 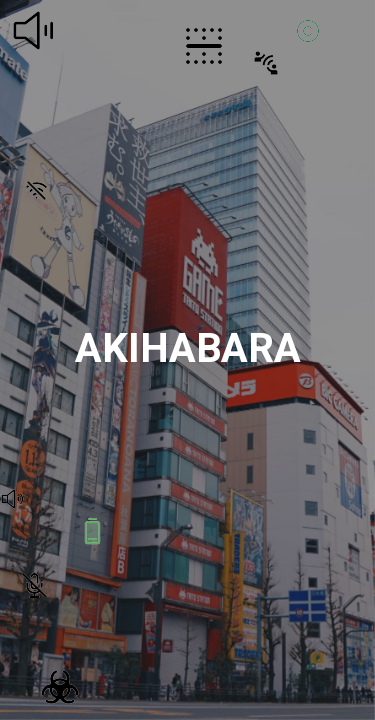 I want to click on wifi is disabled or unavailable, so click(x=36, y=190).